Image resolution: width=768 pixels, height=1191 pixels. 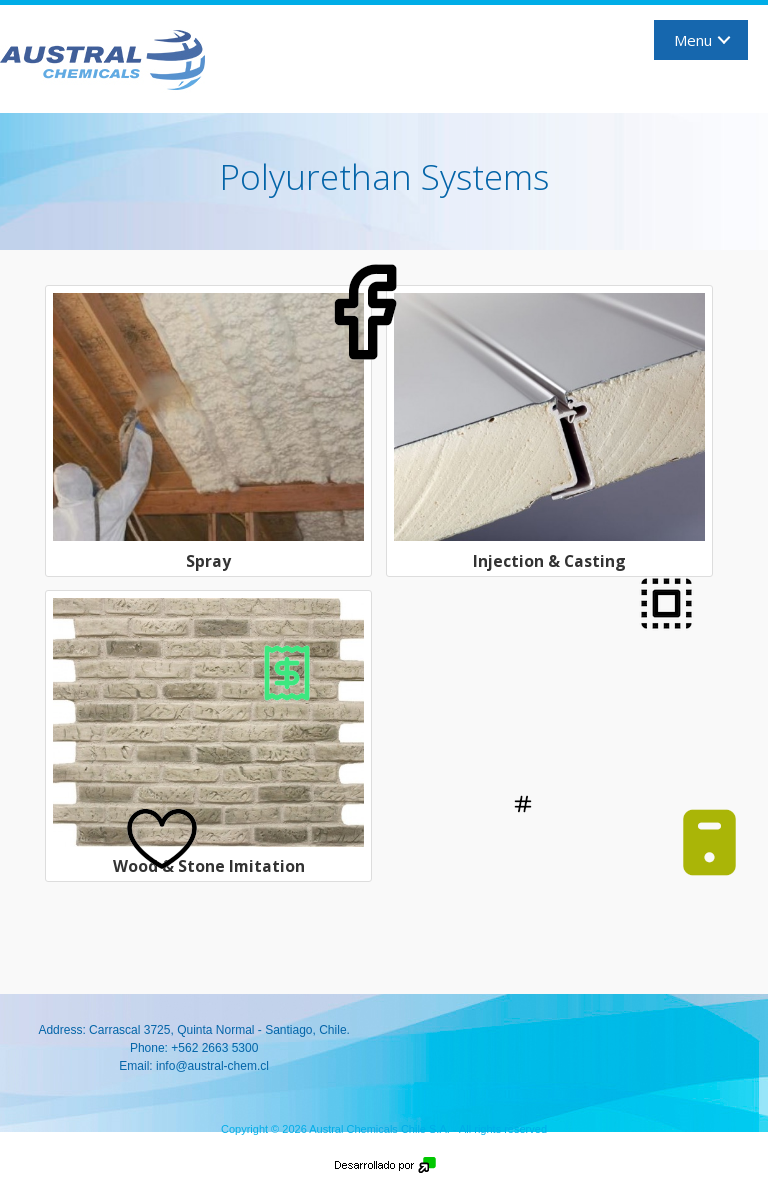 I want to click on access mobile device settings, so click(x=709, y=842).